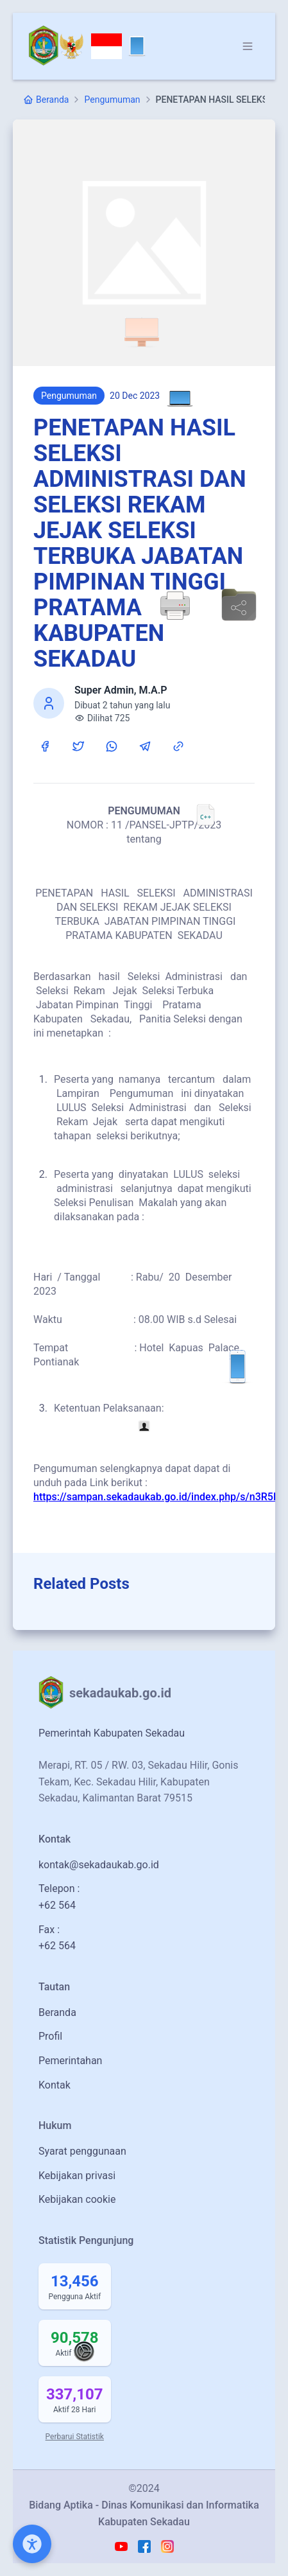 This screenshot has width=288, height=2576. Describe the element at coordinates (175, 606) in the screenshot. I see `print the current document` at that location.